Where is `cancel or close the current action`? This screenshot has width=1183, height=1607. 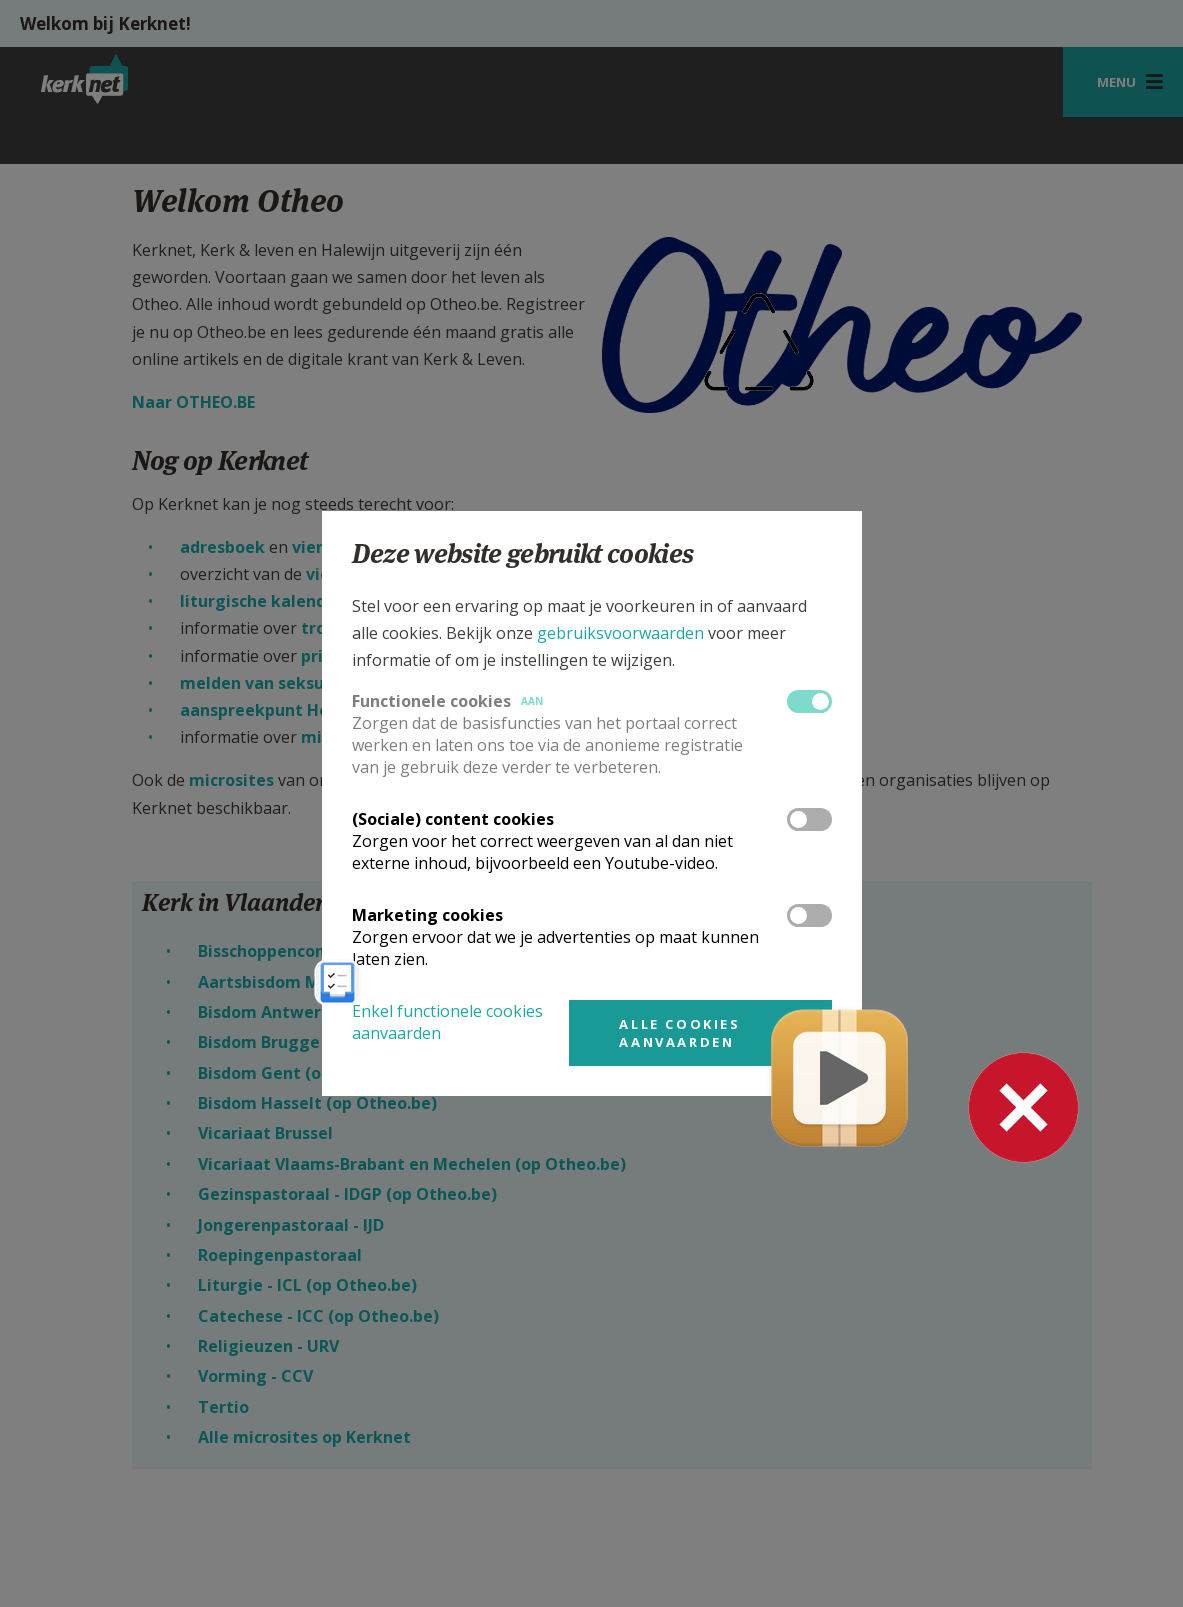
cancel or close the current action is located at coordinates (1023, 1107).